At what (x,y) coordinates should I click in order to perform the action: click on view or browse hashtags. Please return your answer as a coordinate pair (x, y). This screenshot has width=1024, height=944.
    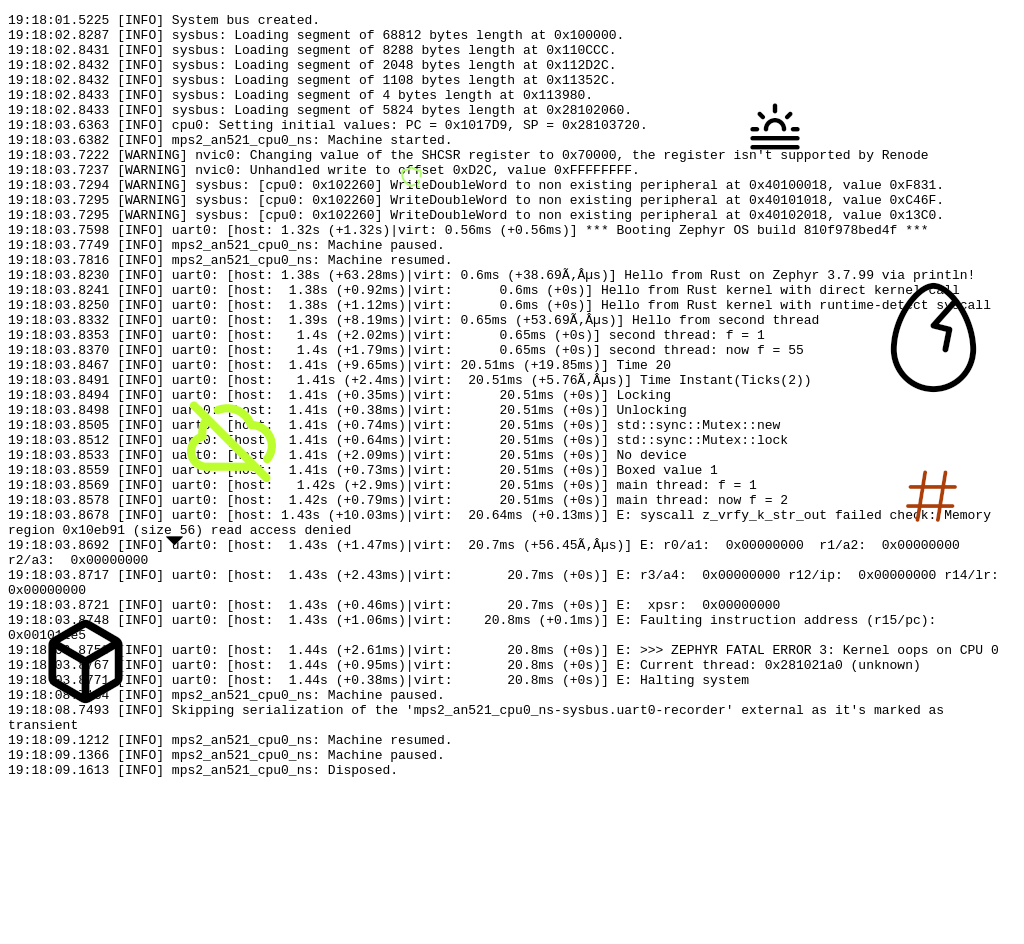
    Looking at the image, I should click on (931, 496).